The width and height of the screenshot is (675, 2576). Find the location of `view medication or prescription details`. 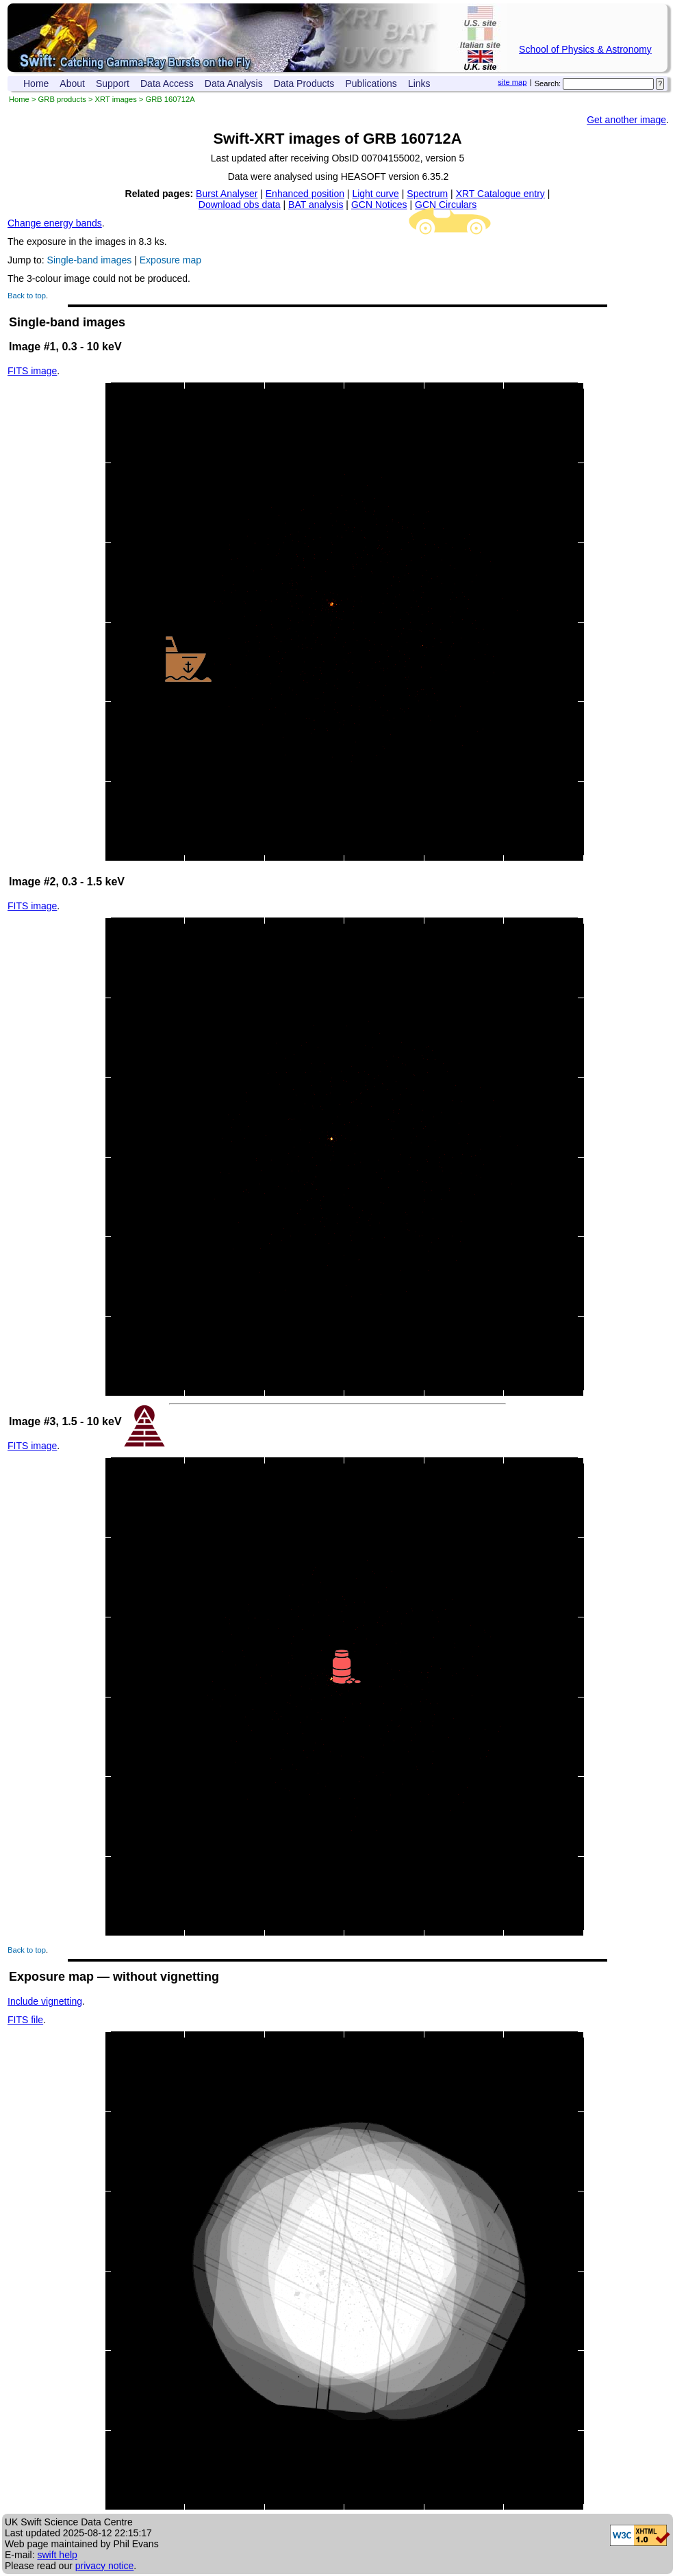

view medication or prescription details is located at coordinates (345, 1667).